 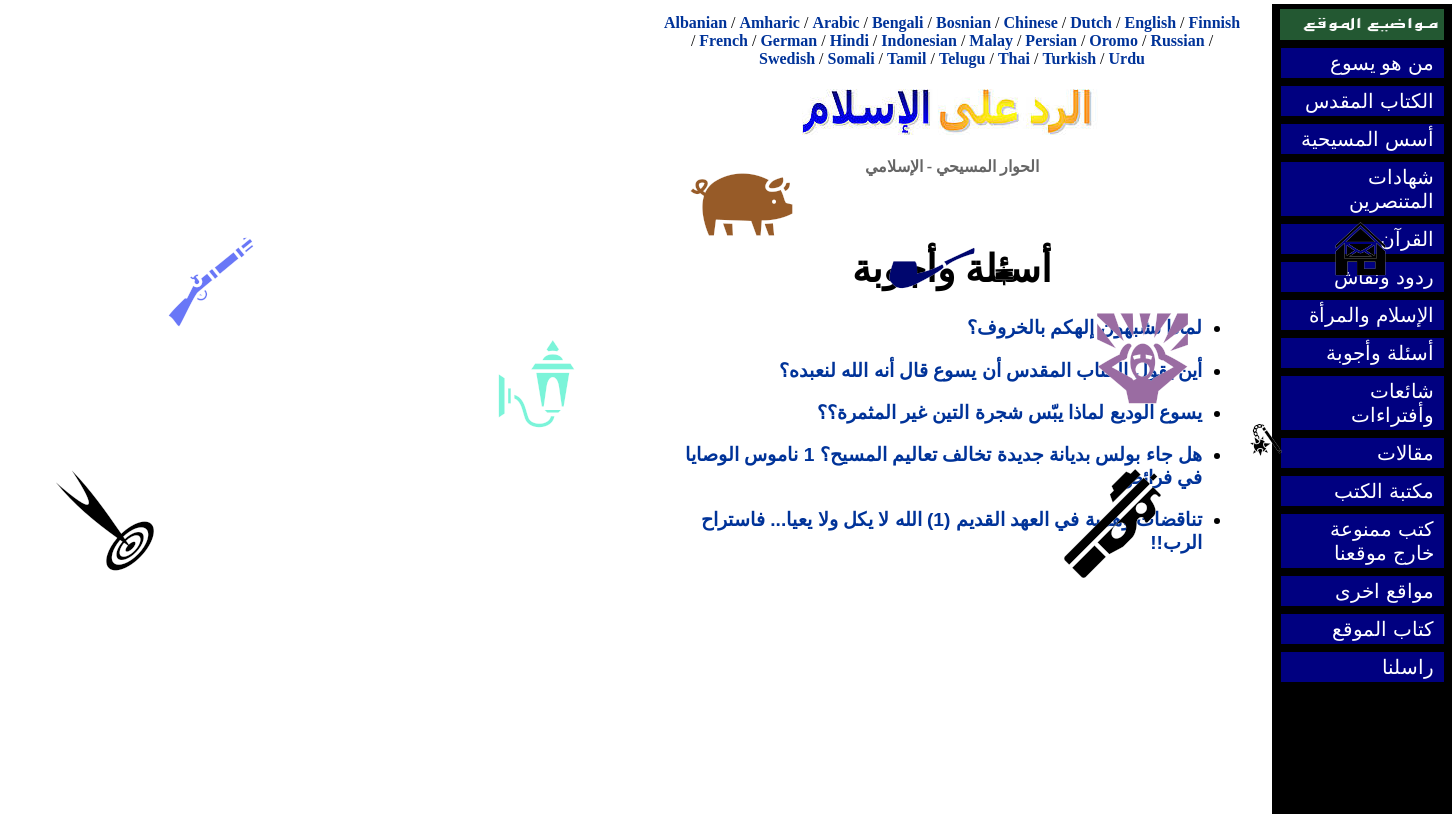 I want to click on find nearby post office locations, so click(x=1360, y=248).